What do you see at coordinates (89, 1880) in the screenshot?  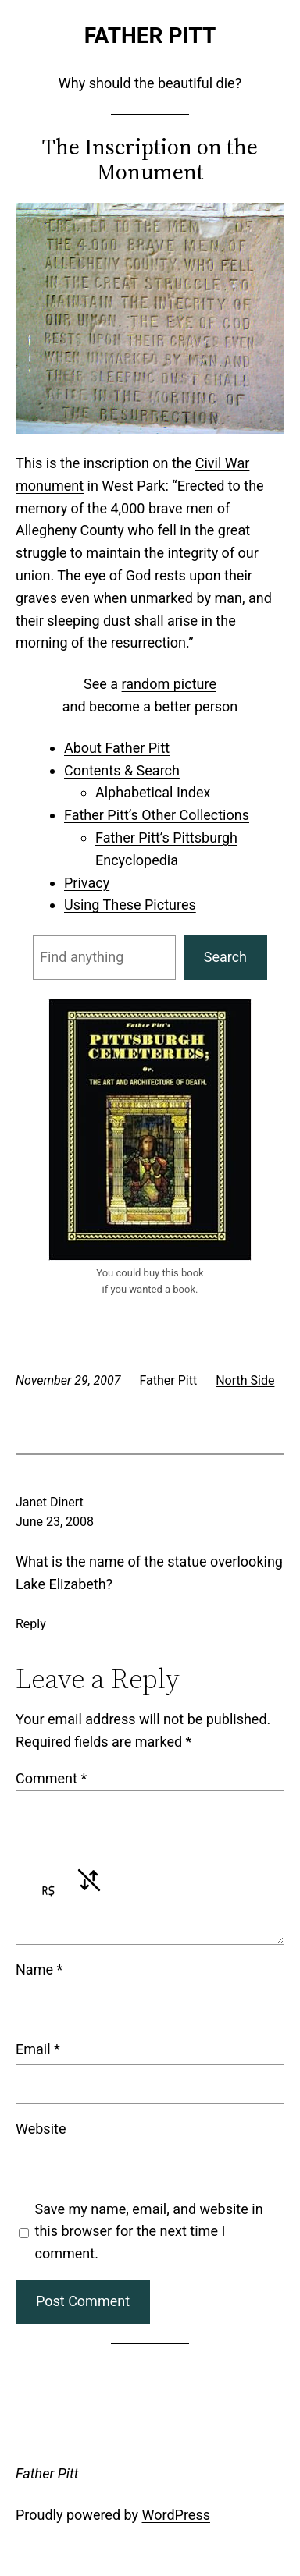 I see `mobile data is disabled` at bounding box center [89, 1880].